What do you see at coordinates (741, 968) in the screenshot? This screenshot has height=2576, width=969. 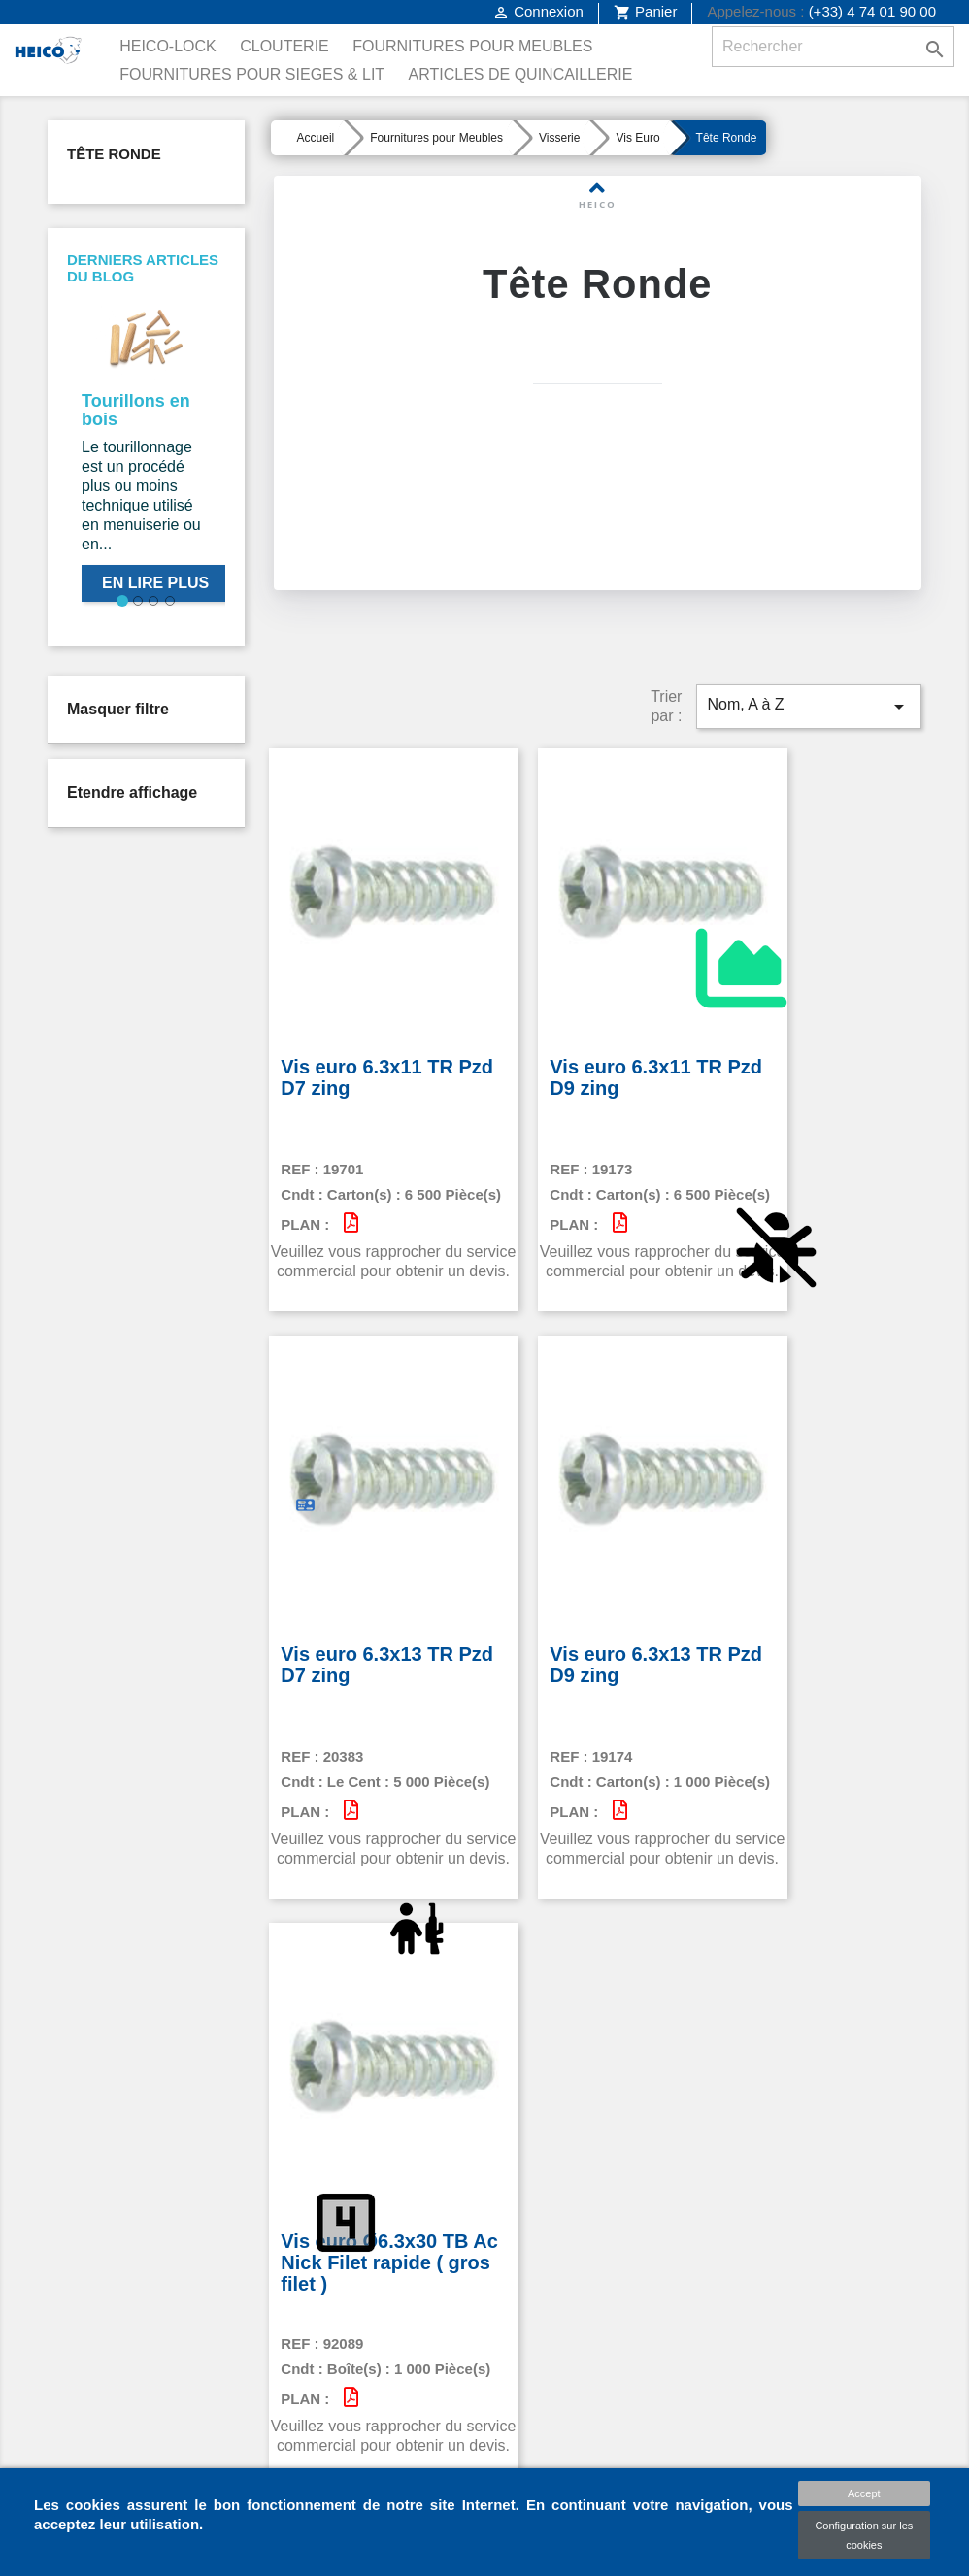 I see `view area chart or graph data` at bounding box center [741, 968].